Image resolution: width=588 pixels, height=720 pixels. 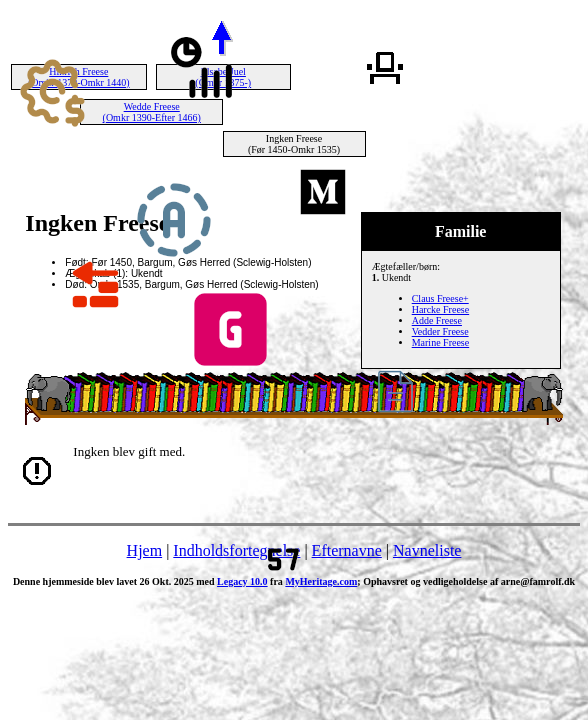 I want to click on indicates item number 57 in a list or sequence, so click(x=283, y=559).